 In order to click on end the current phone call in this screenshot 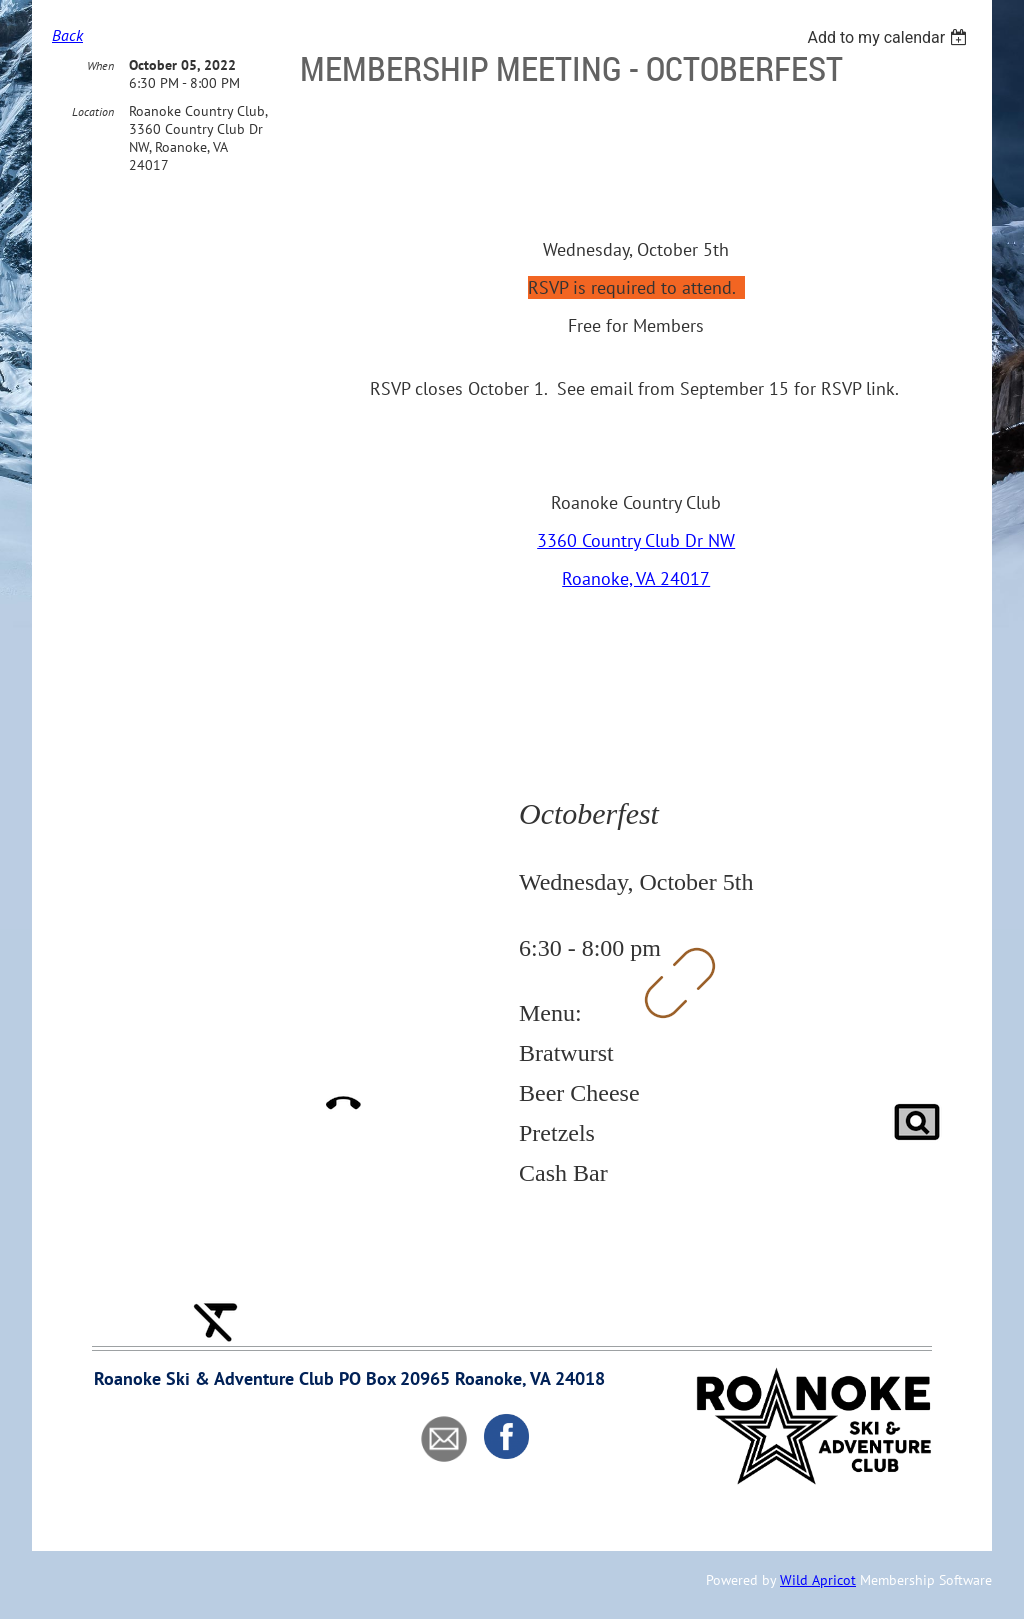, I will do `click(343, 1103)`.